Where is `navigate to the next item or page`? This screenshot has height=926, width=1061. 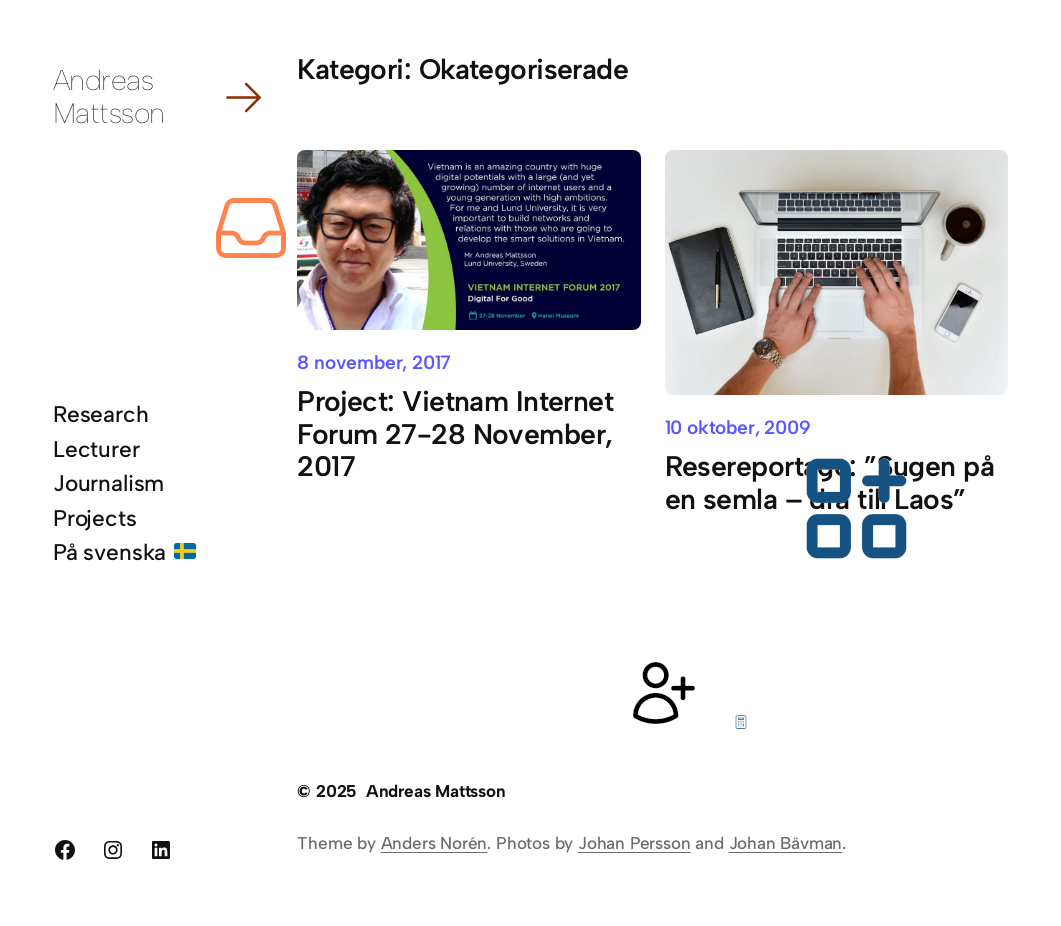
navigate to the next item or page is located at coordinates (243, 97).